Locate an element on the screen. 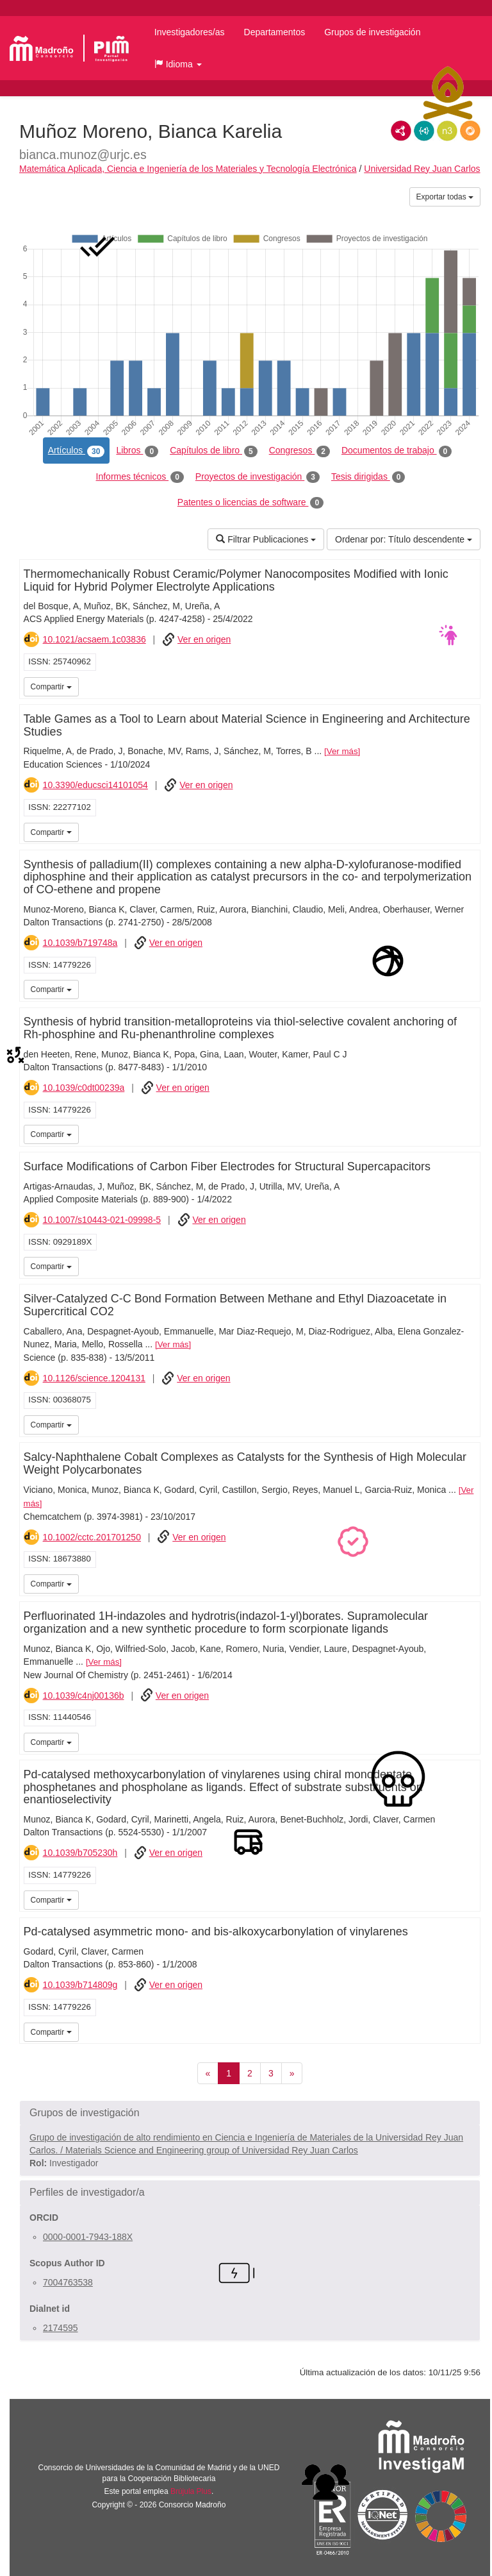  indicates a verified account or profile is located at coordinates (353, 1542).